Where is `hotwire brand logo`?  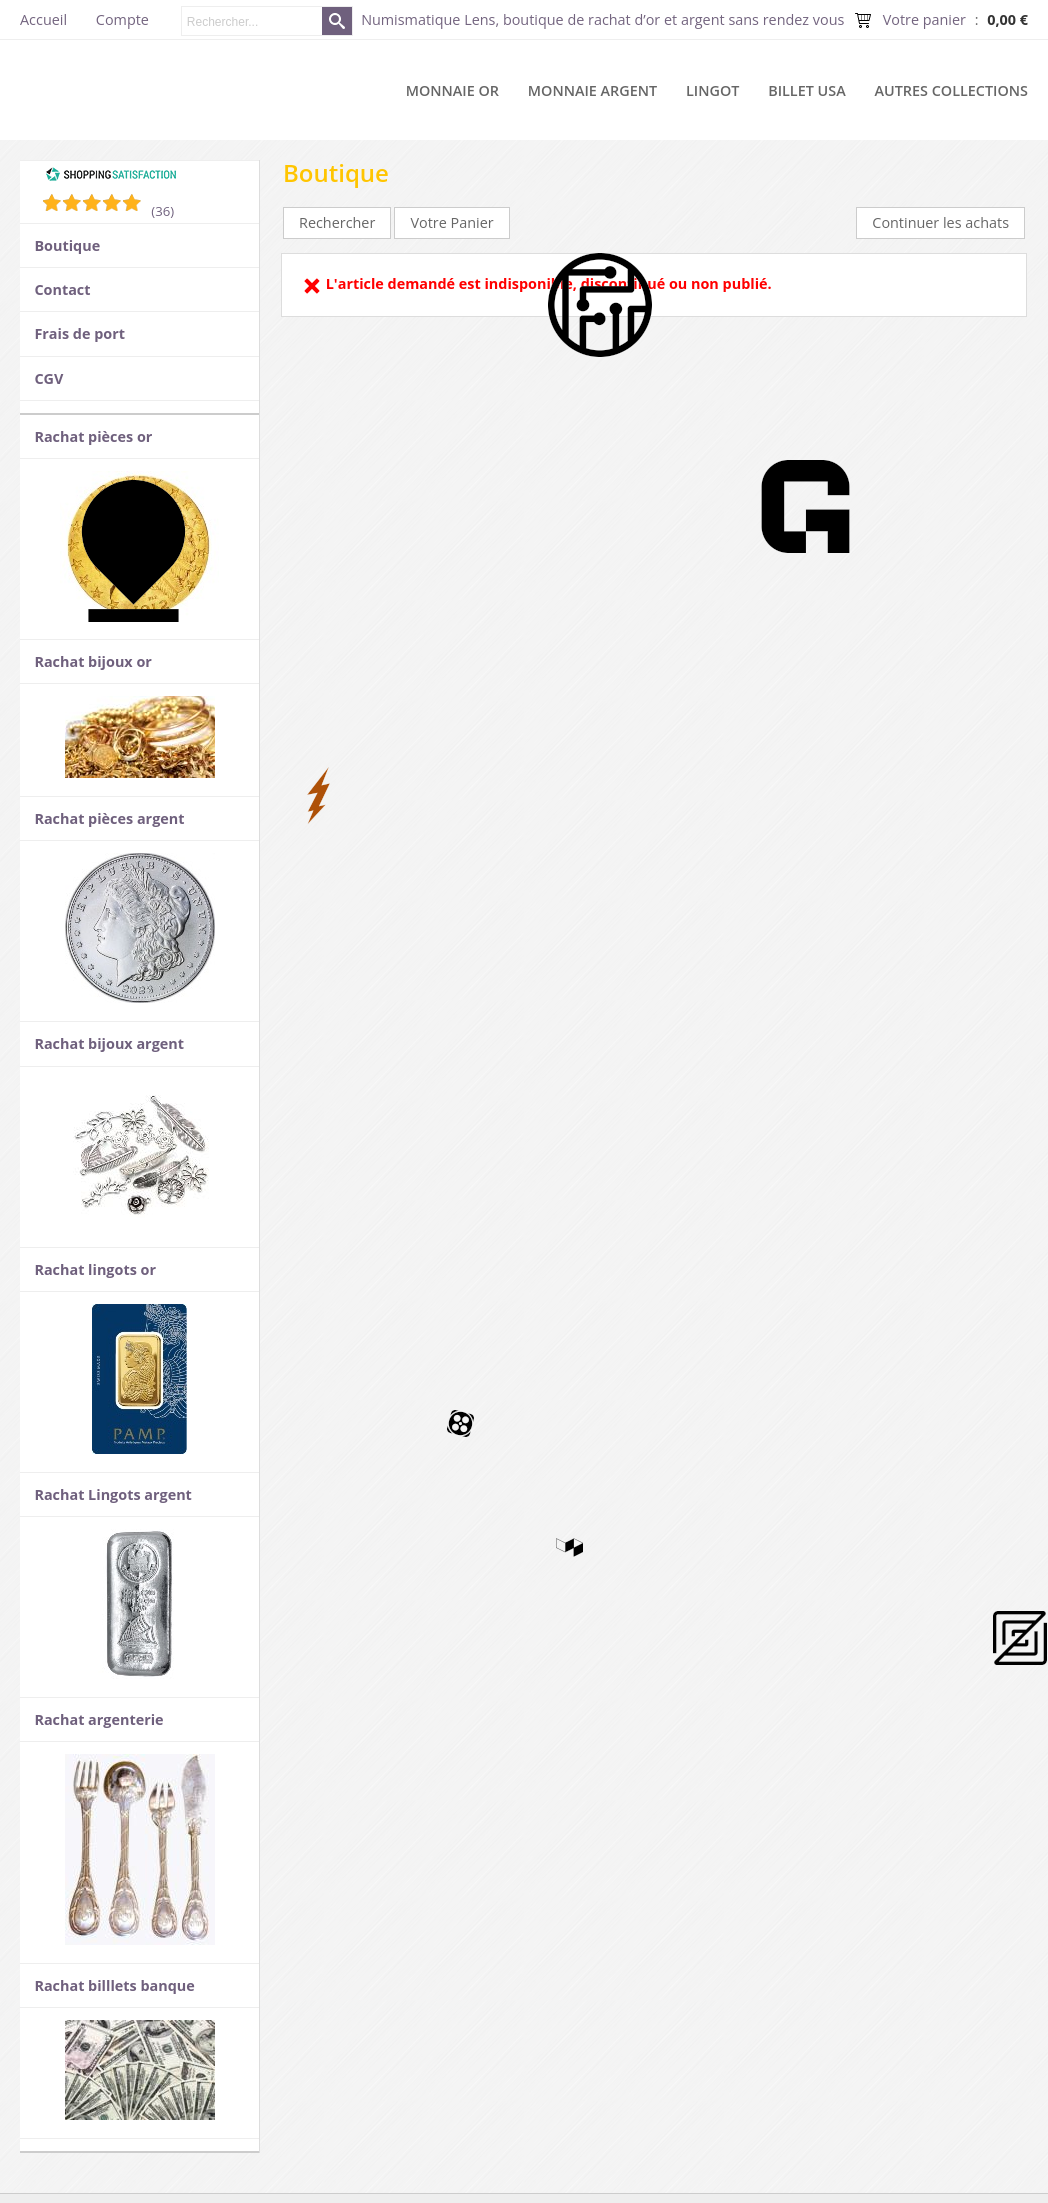
hotwire brand logo is located at coordinates (318, 795).